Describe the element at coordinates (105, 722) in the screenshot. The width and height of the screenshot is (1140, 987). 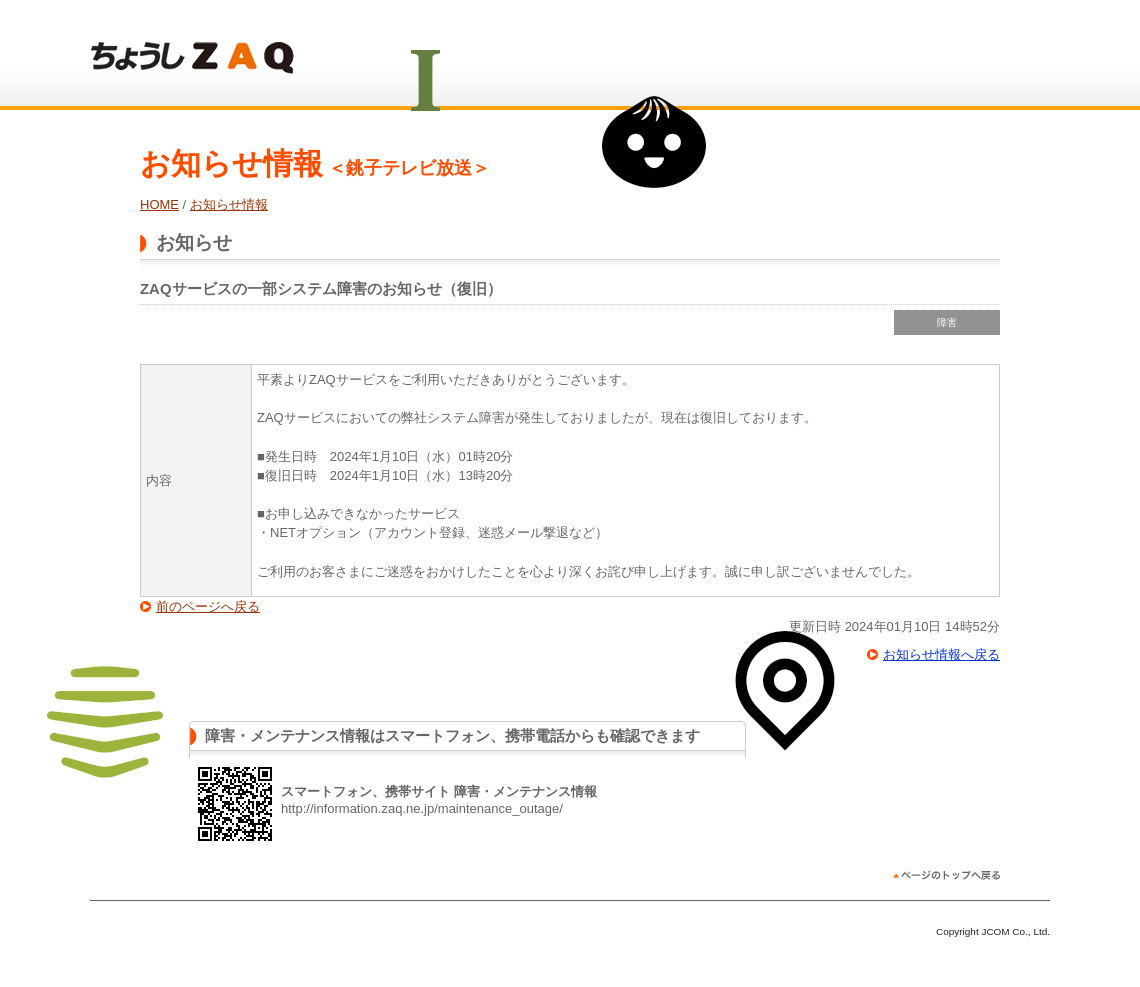
I see `open the Hive app` at that location.